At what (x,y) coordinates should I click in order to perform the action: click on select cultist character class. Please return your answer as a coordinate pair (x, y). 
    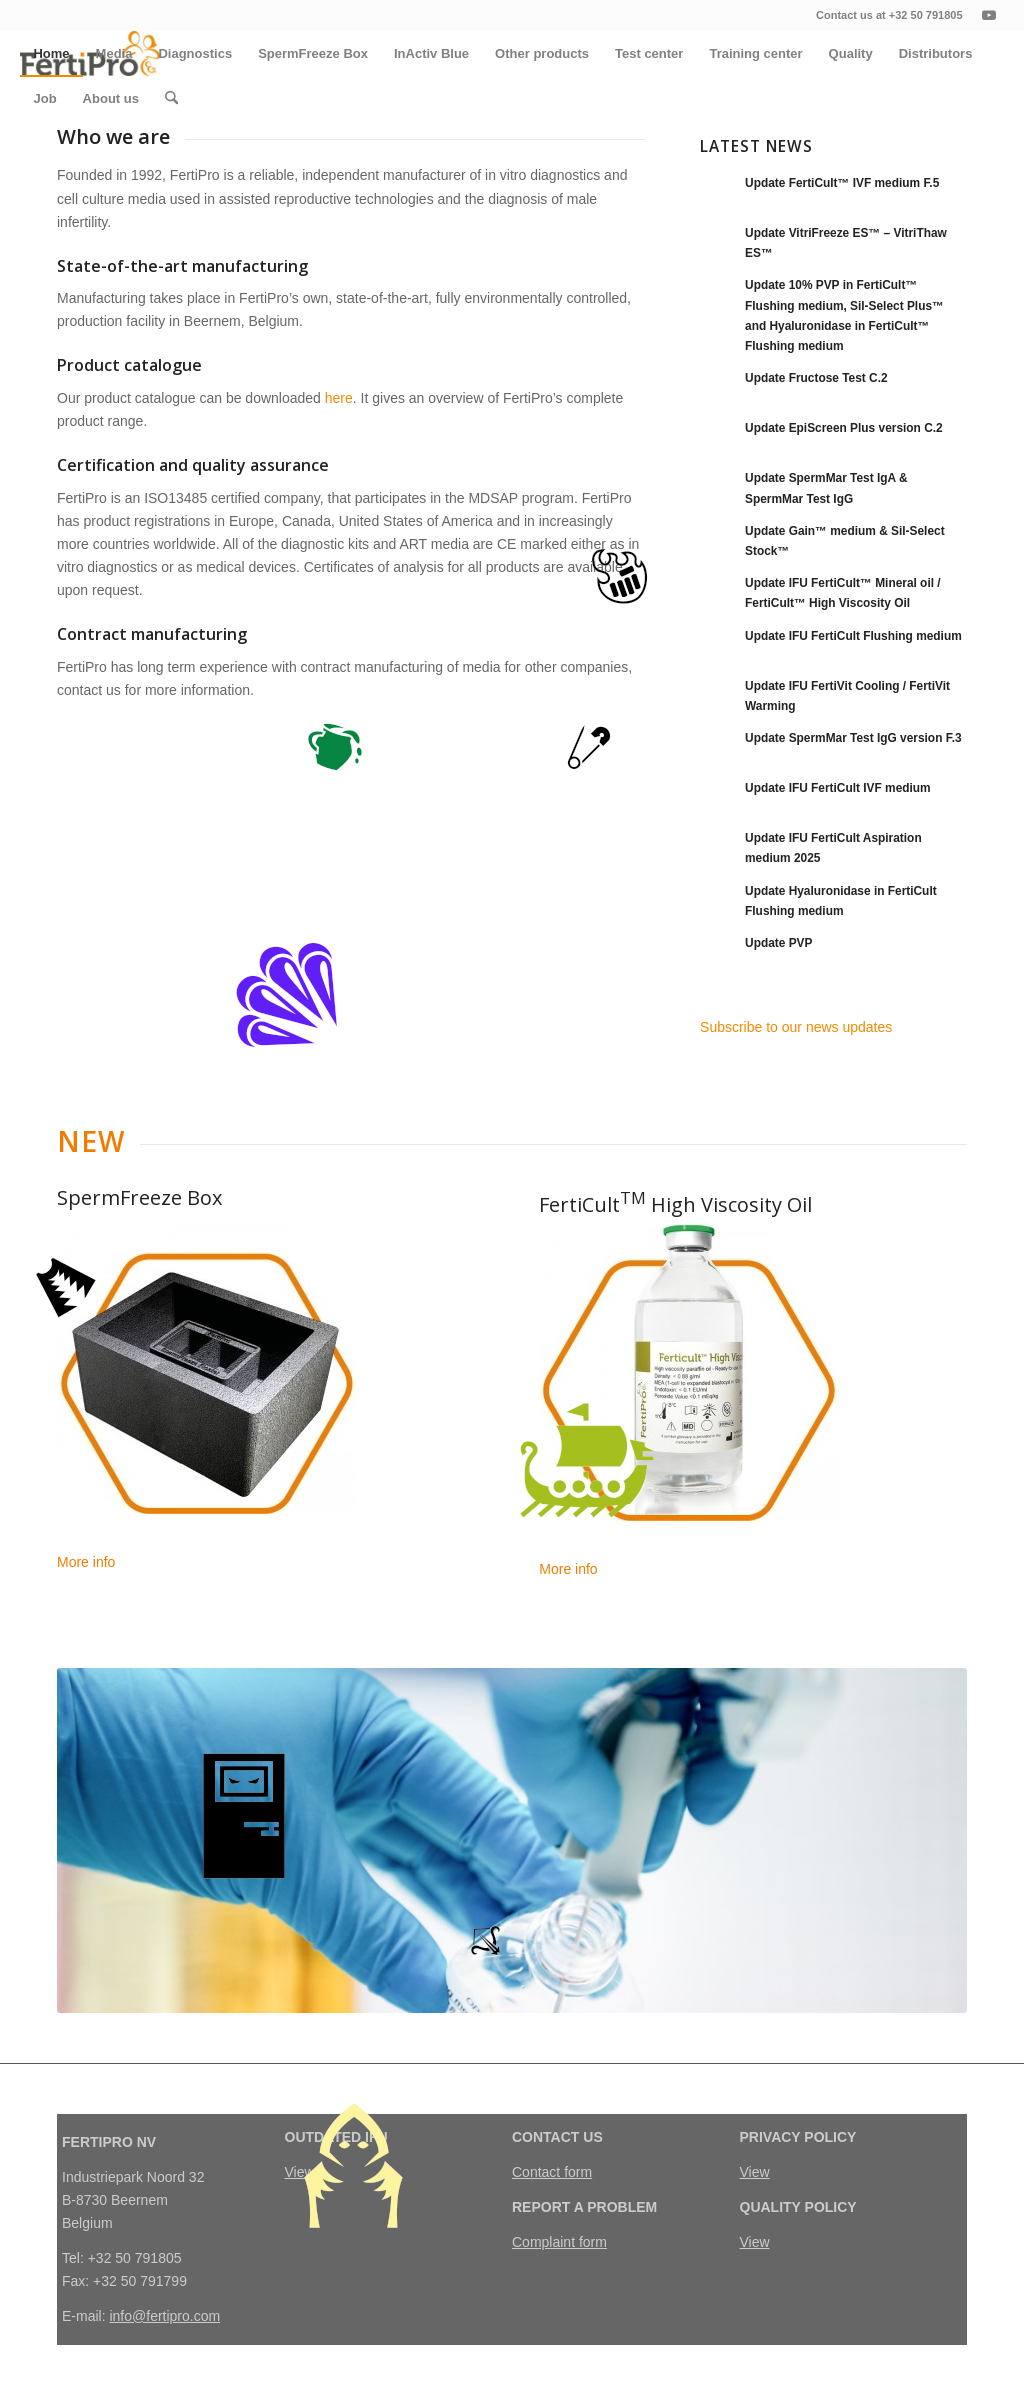
    Looking at the image, I should click on (353, 2165).